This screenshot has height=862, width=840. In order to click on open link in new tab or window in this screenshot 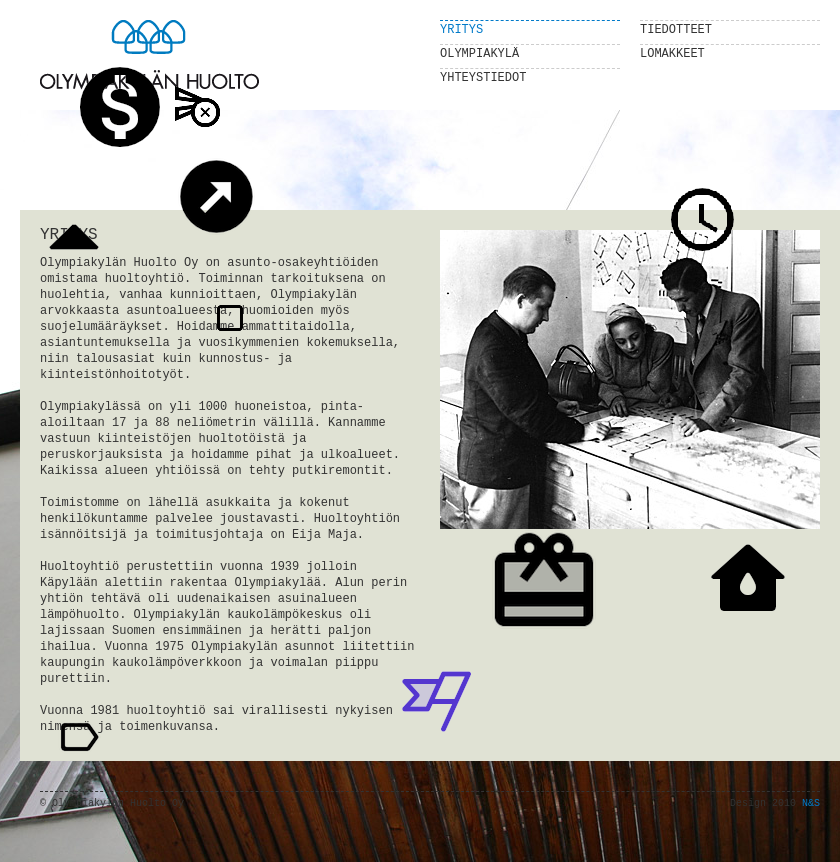, I will do `click(216, 196)`.